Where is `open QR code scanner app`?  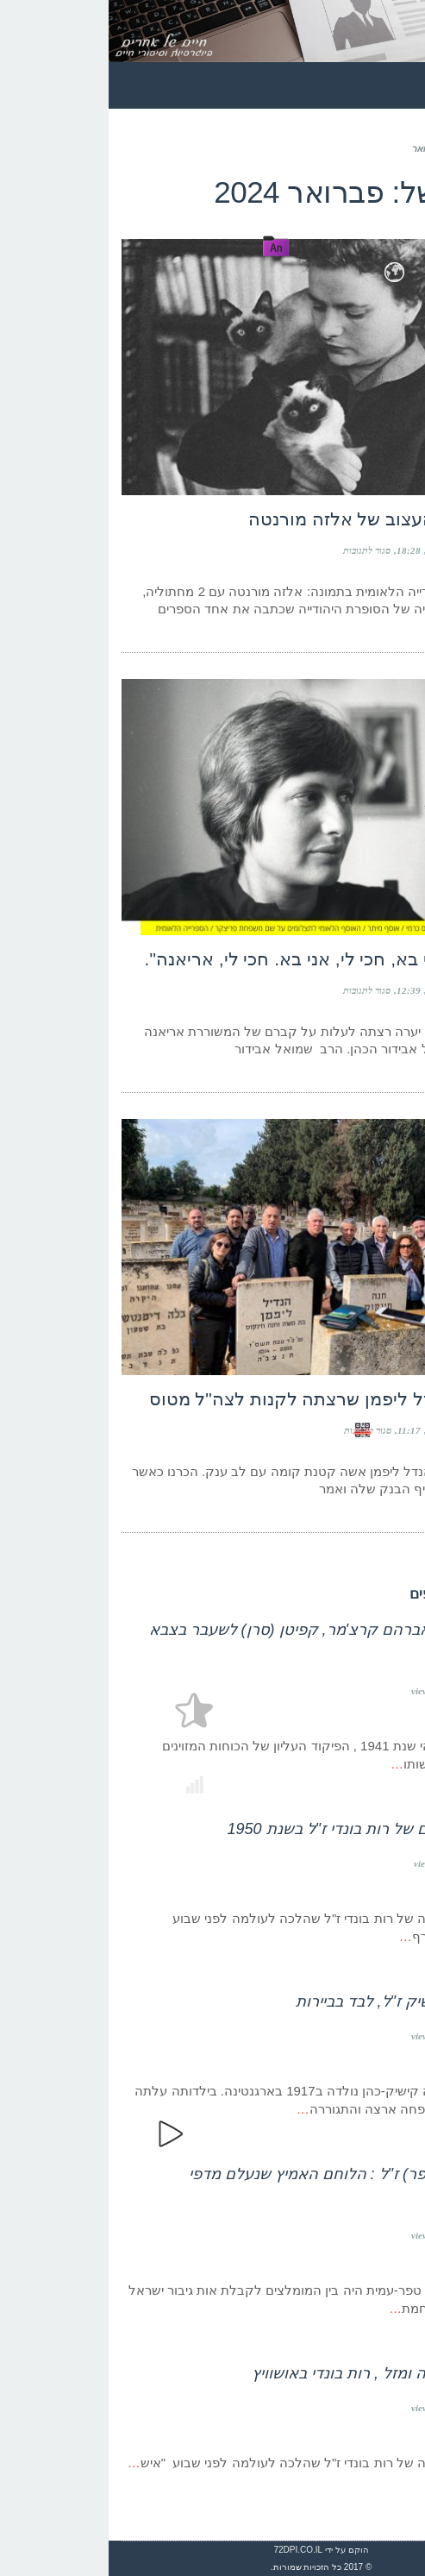 open QR code scanner app is located at coordinates (362, 1429).